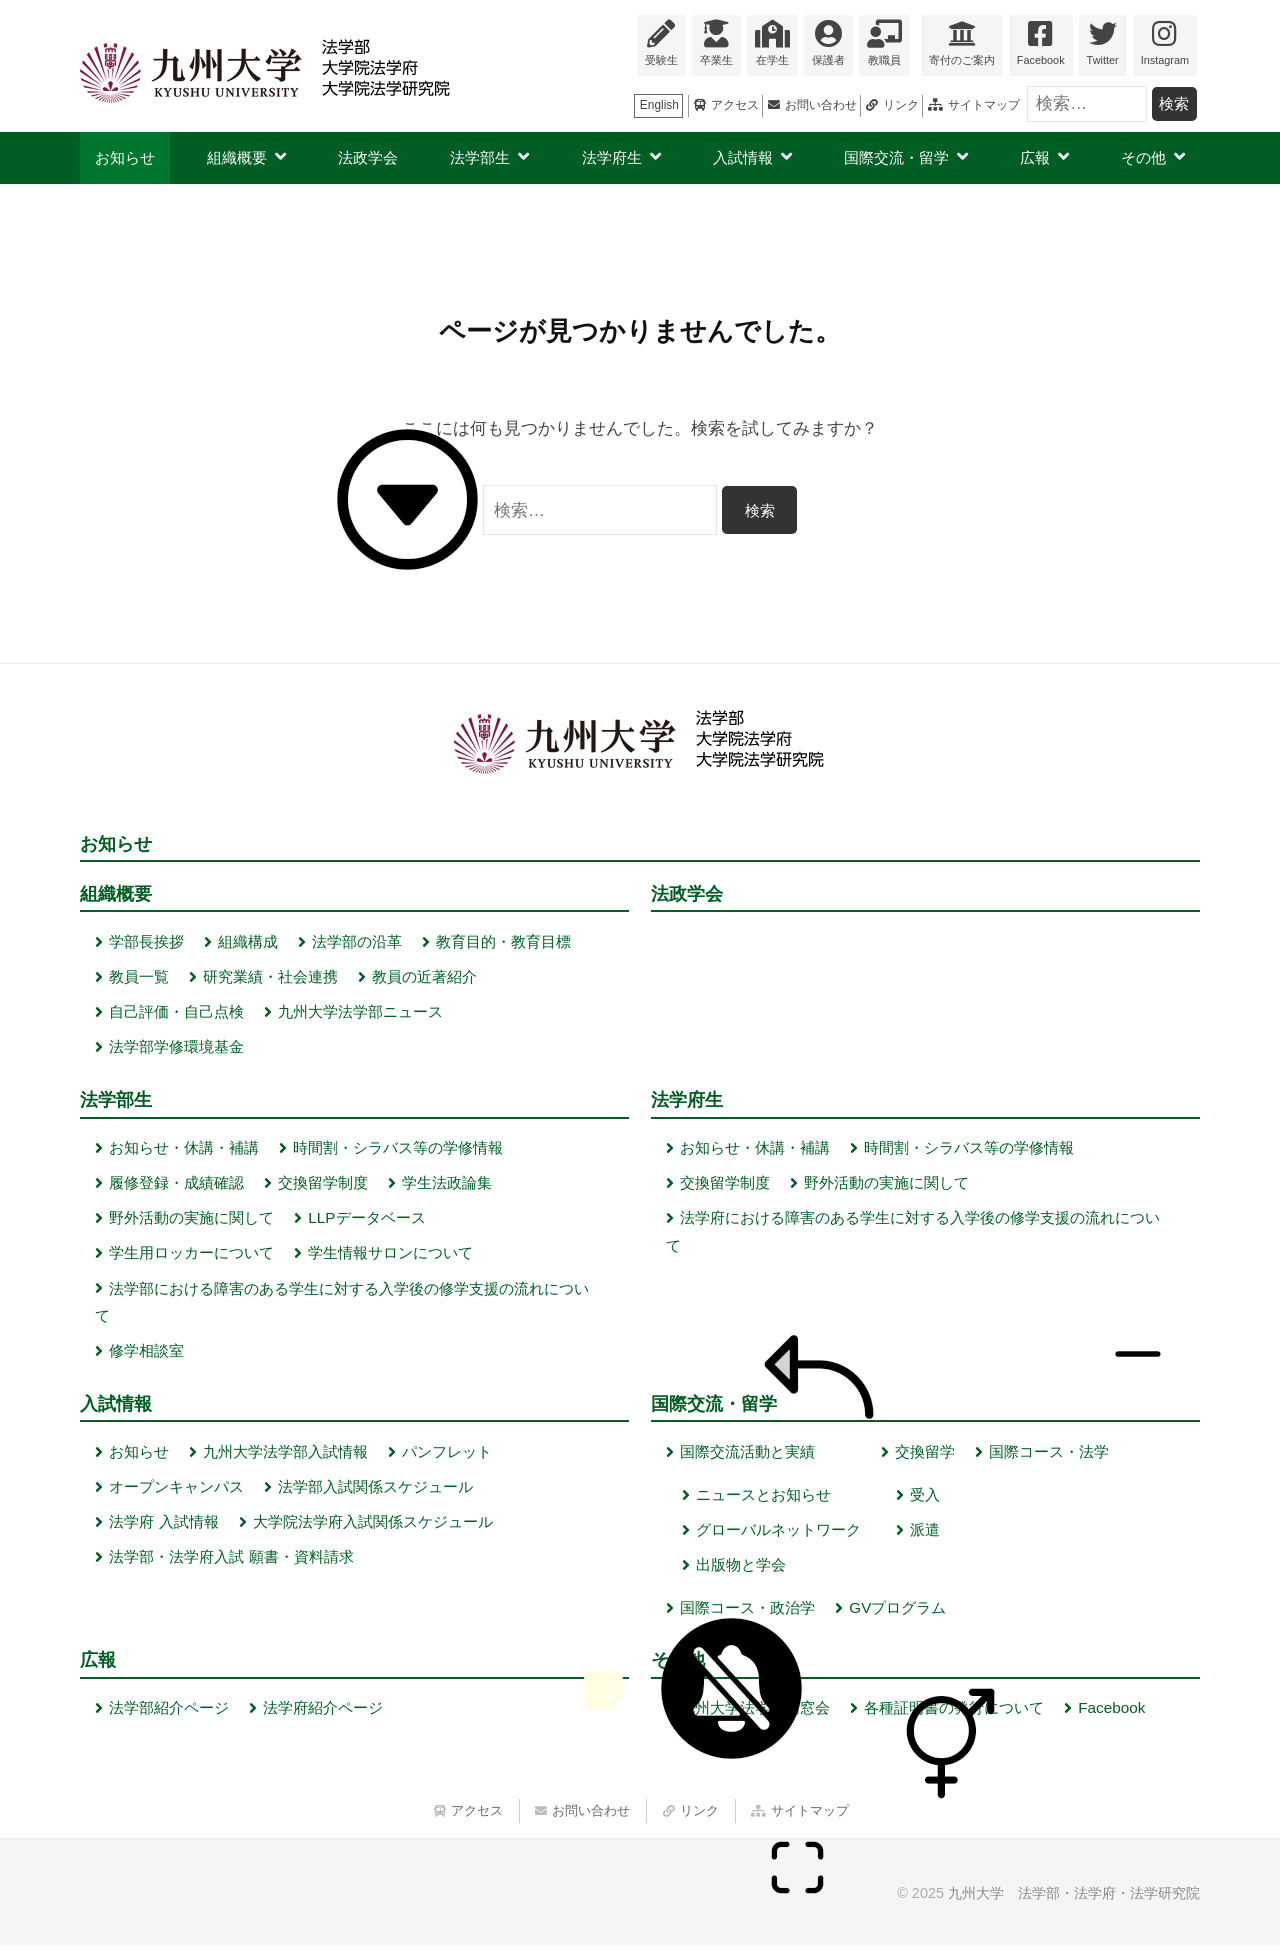 The image size is (1280, 1954). Describe the element at coordinates (407, 499) in the screenshot. I see `expand a dropdown menu or section` at that location.